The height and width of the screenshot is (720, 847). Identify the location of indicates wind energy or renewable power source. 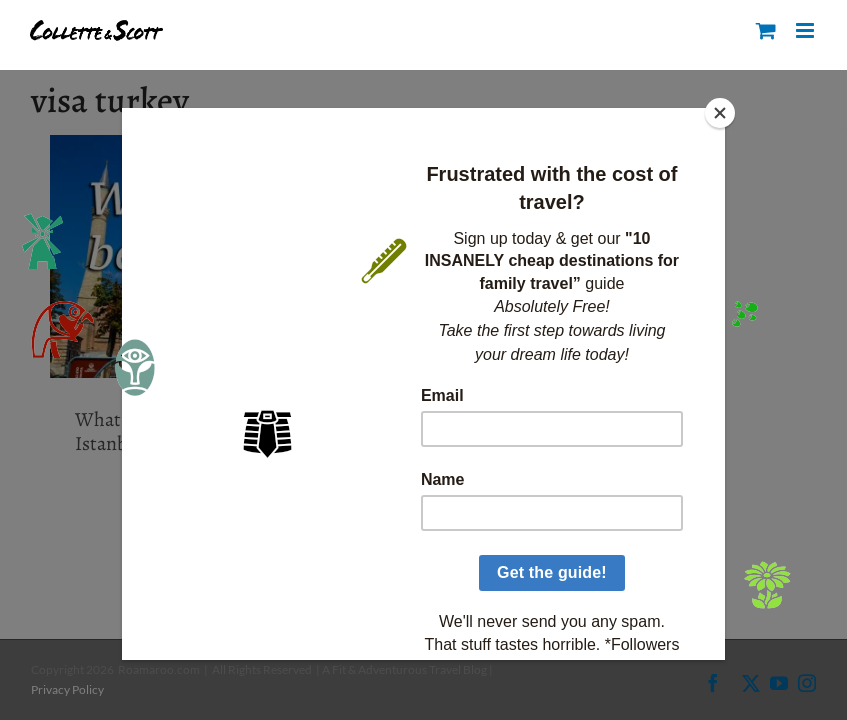
(42, 241).